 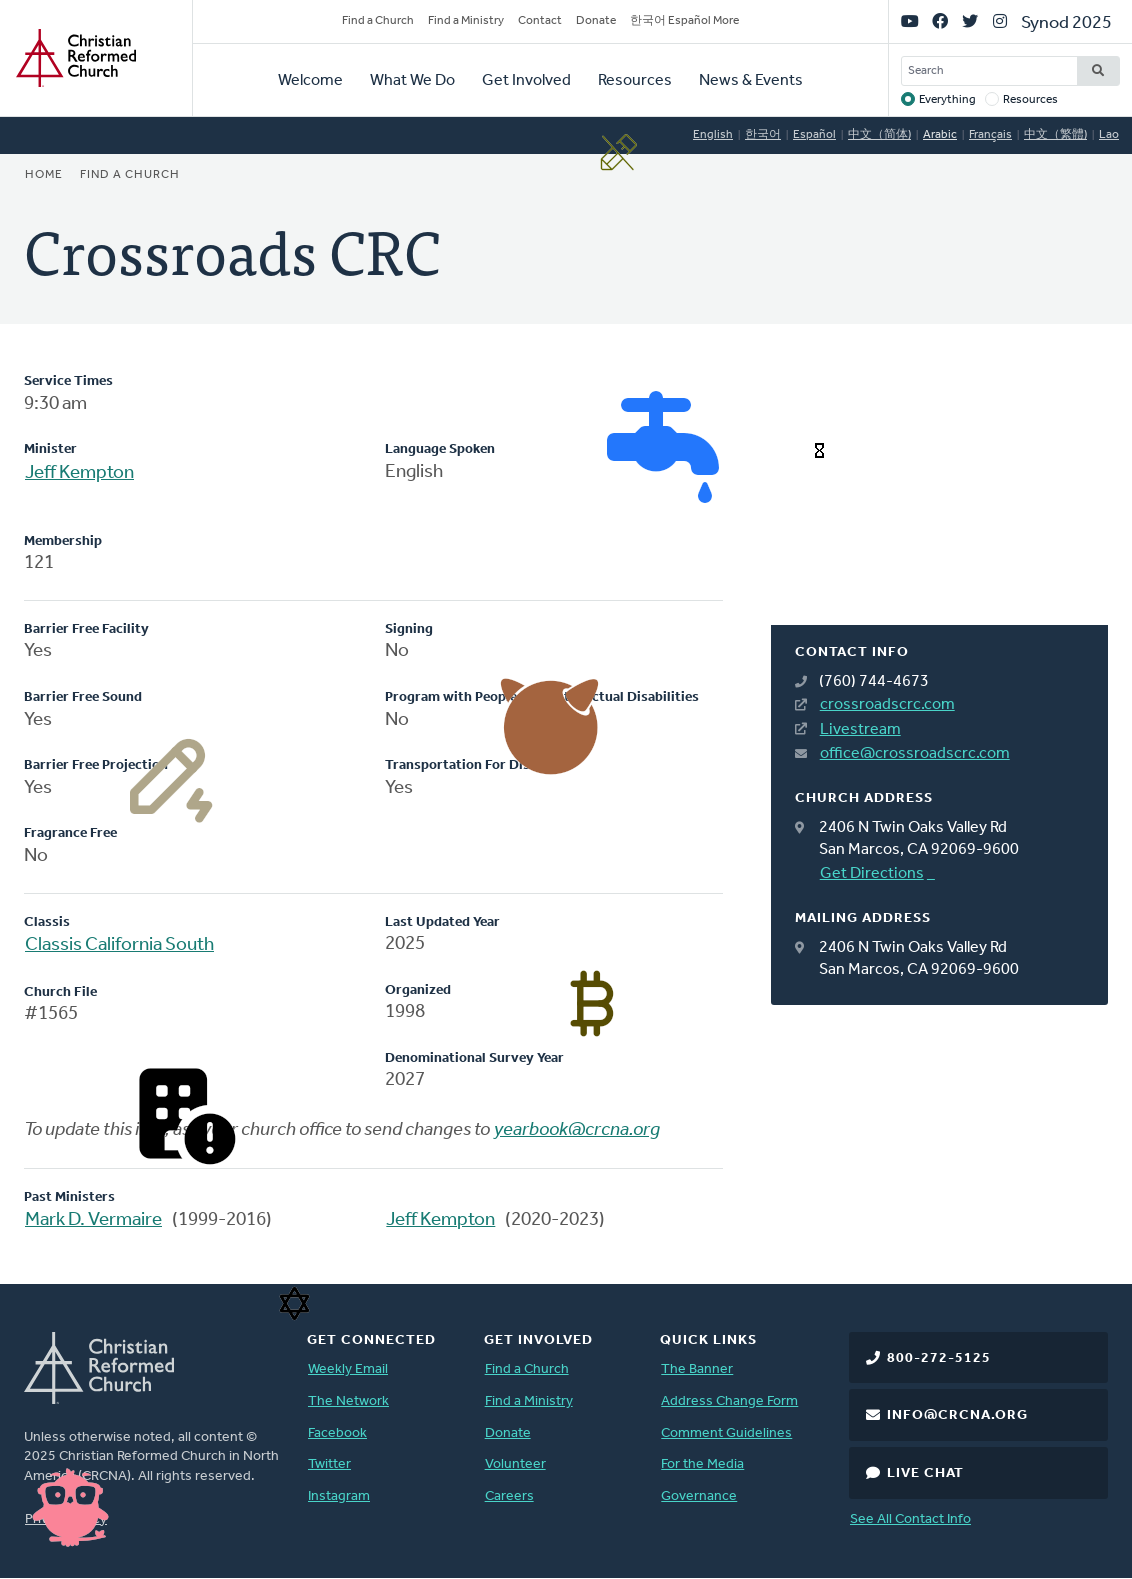 I want to click on view bitcoin balance or wallet, so click(x=593, y=1003).